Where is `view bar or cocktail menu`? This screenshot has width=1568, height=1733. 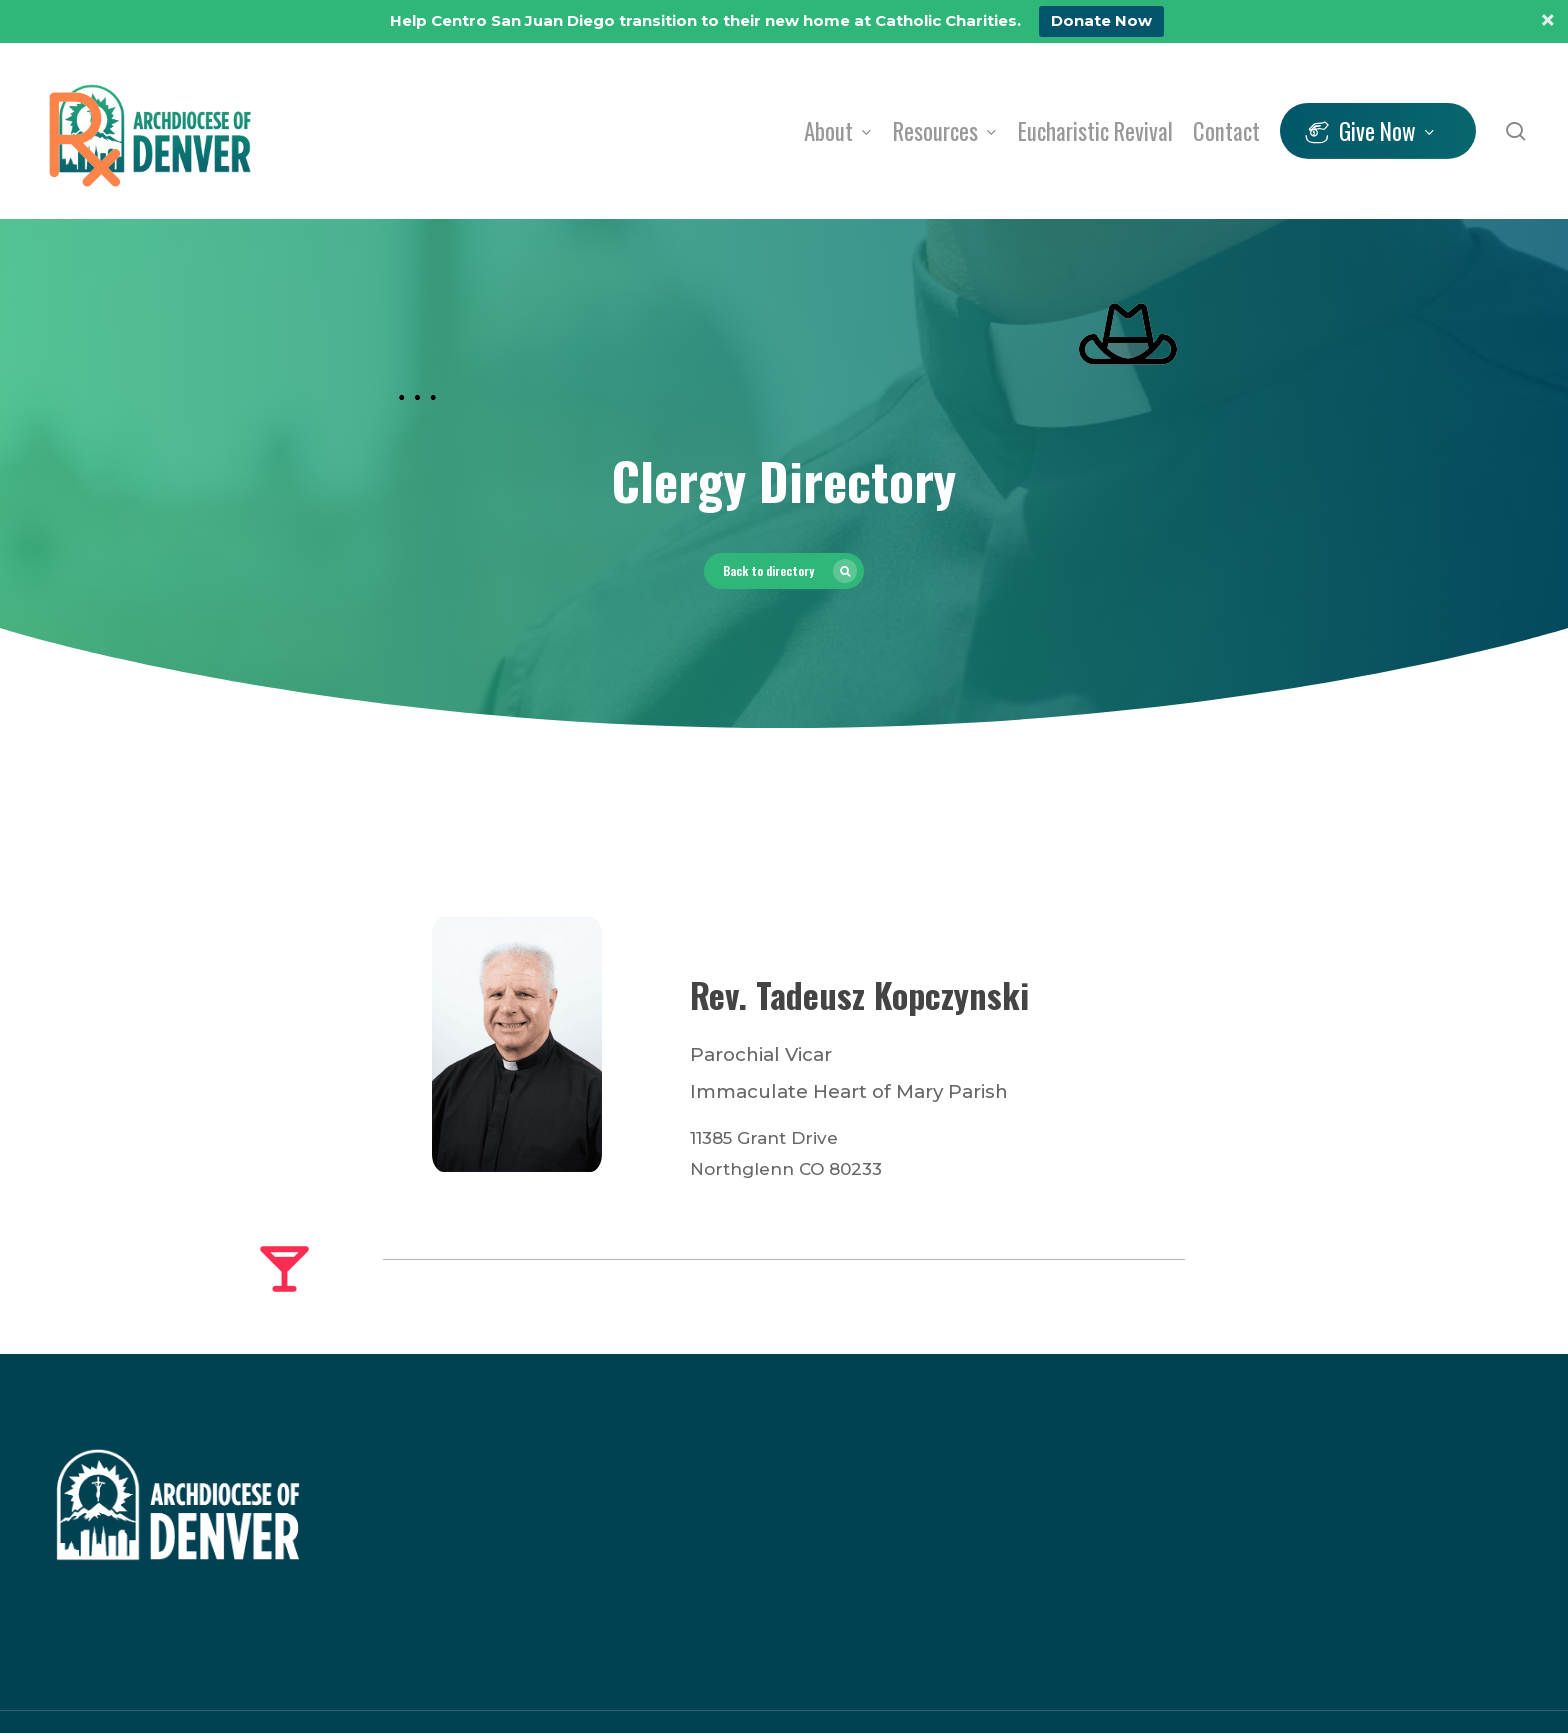
view bar or cocktail menu is located at coordinates (284, 1267).